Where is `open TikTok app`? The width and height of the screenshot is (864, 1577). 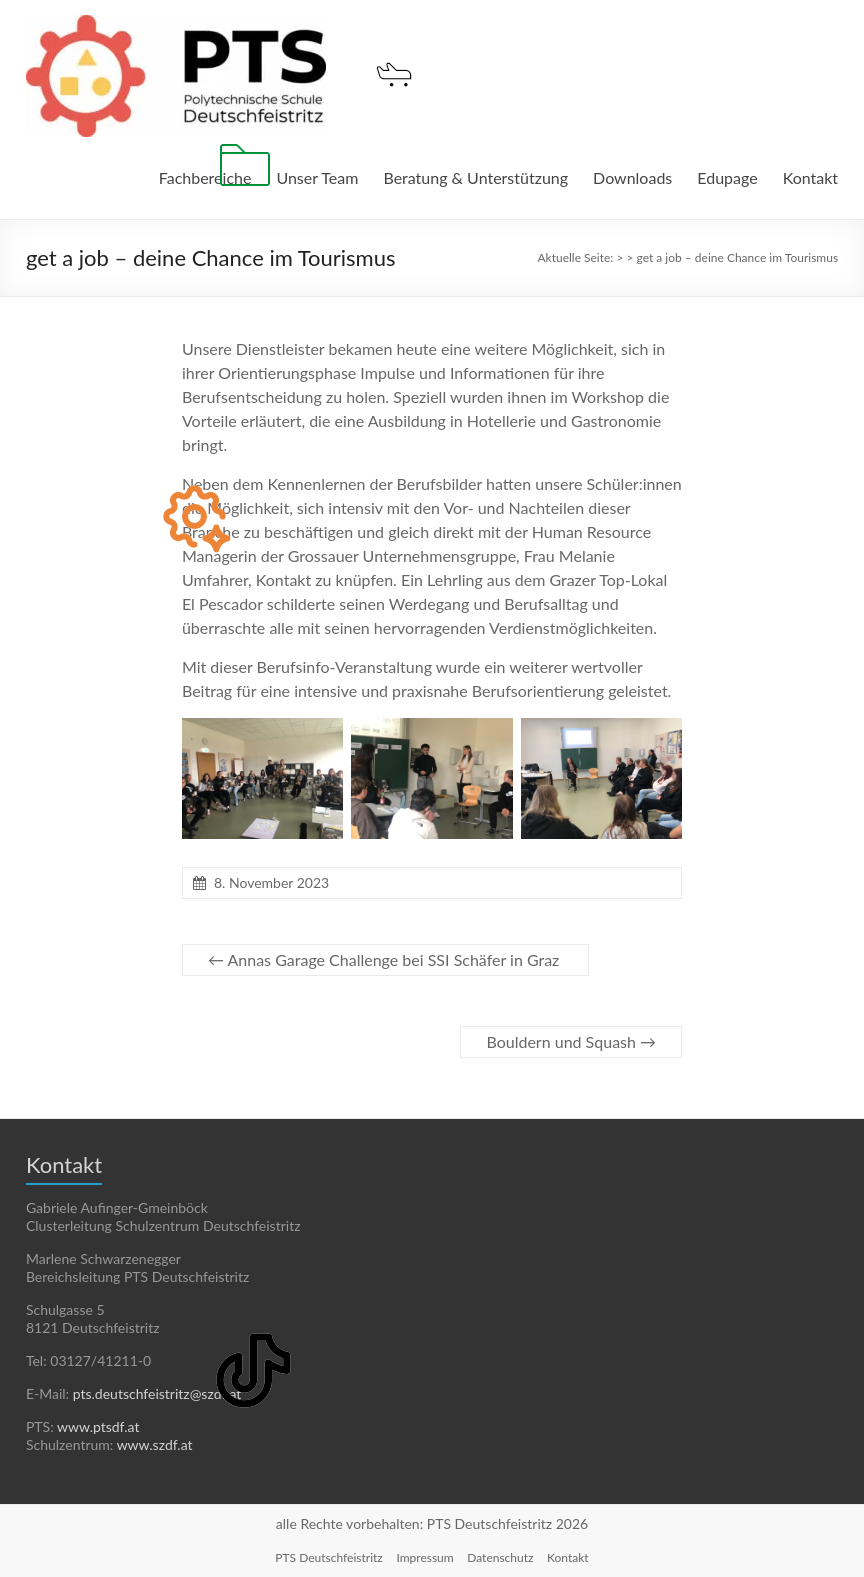
open TikTok app is located at coordinates (253, 1370).